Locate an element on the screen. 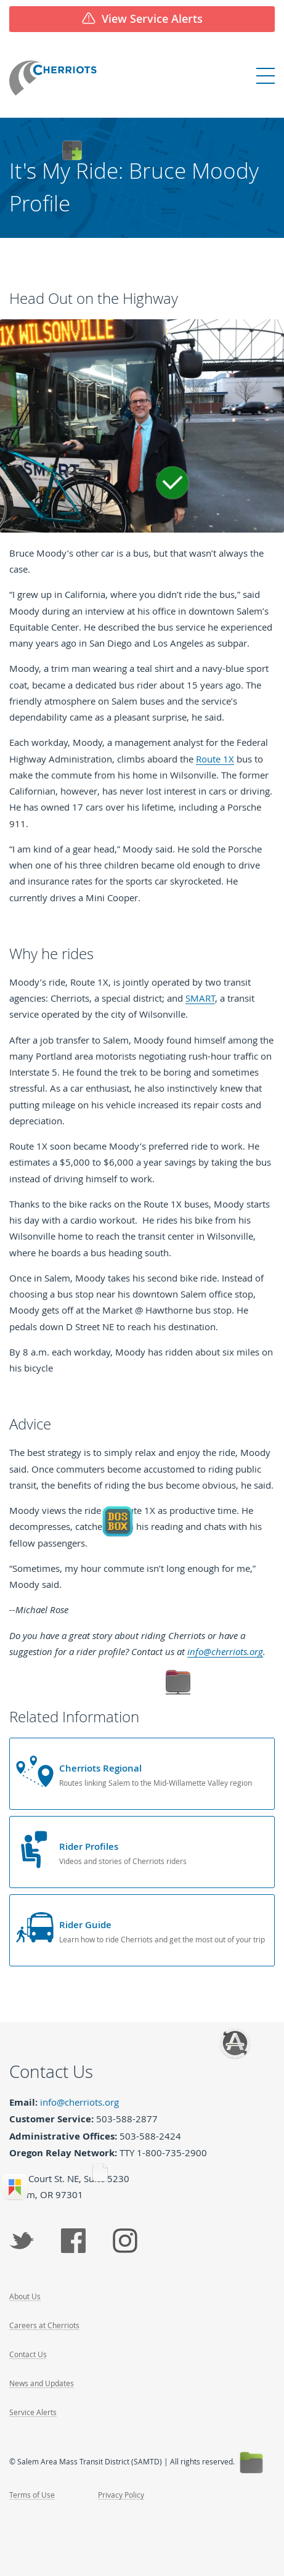  indicates a default or selected item is located at coordinates (172, 483).